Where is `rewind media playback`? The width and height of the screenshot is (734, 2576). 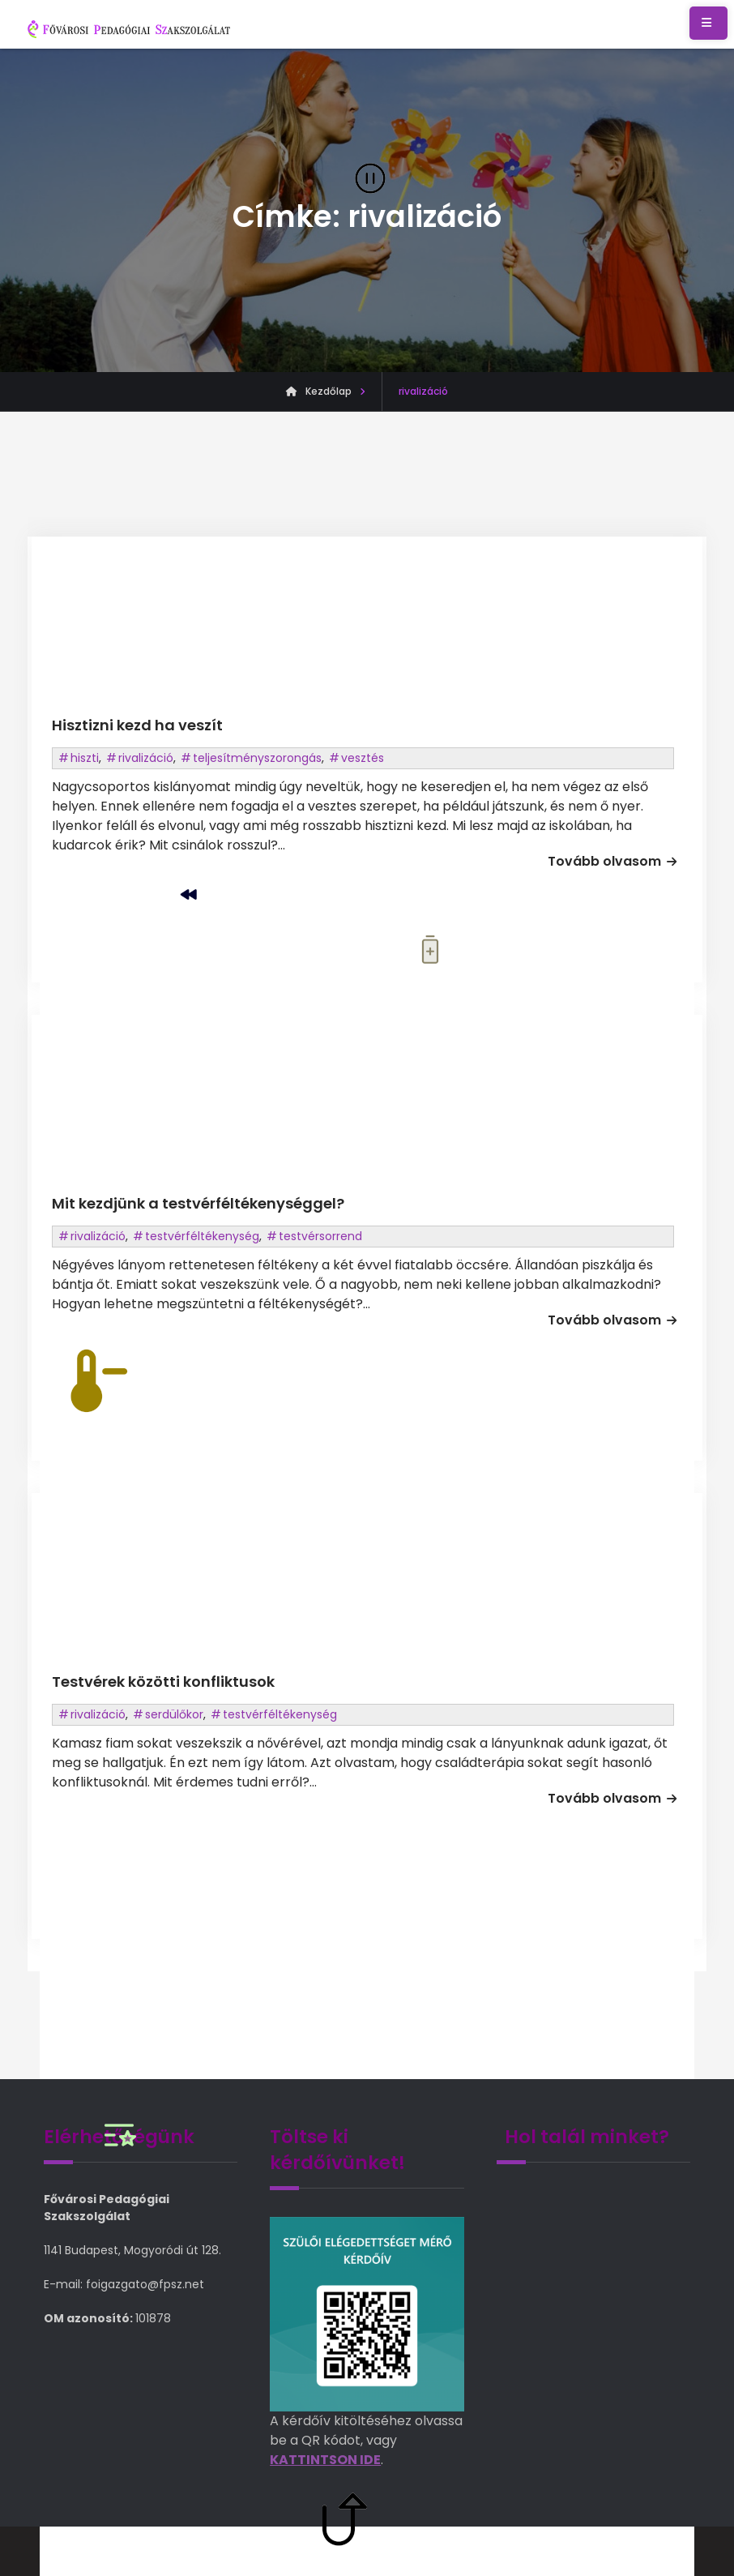
rewind media playback is located at coordinates (189, 894).